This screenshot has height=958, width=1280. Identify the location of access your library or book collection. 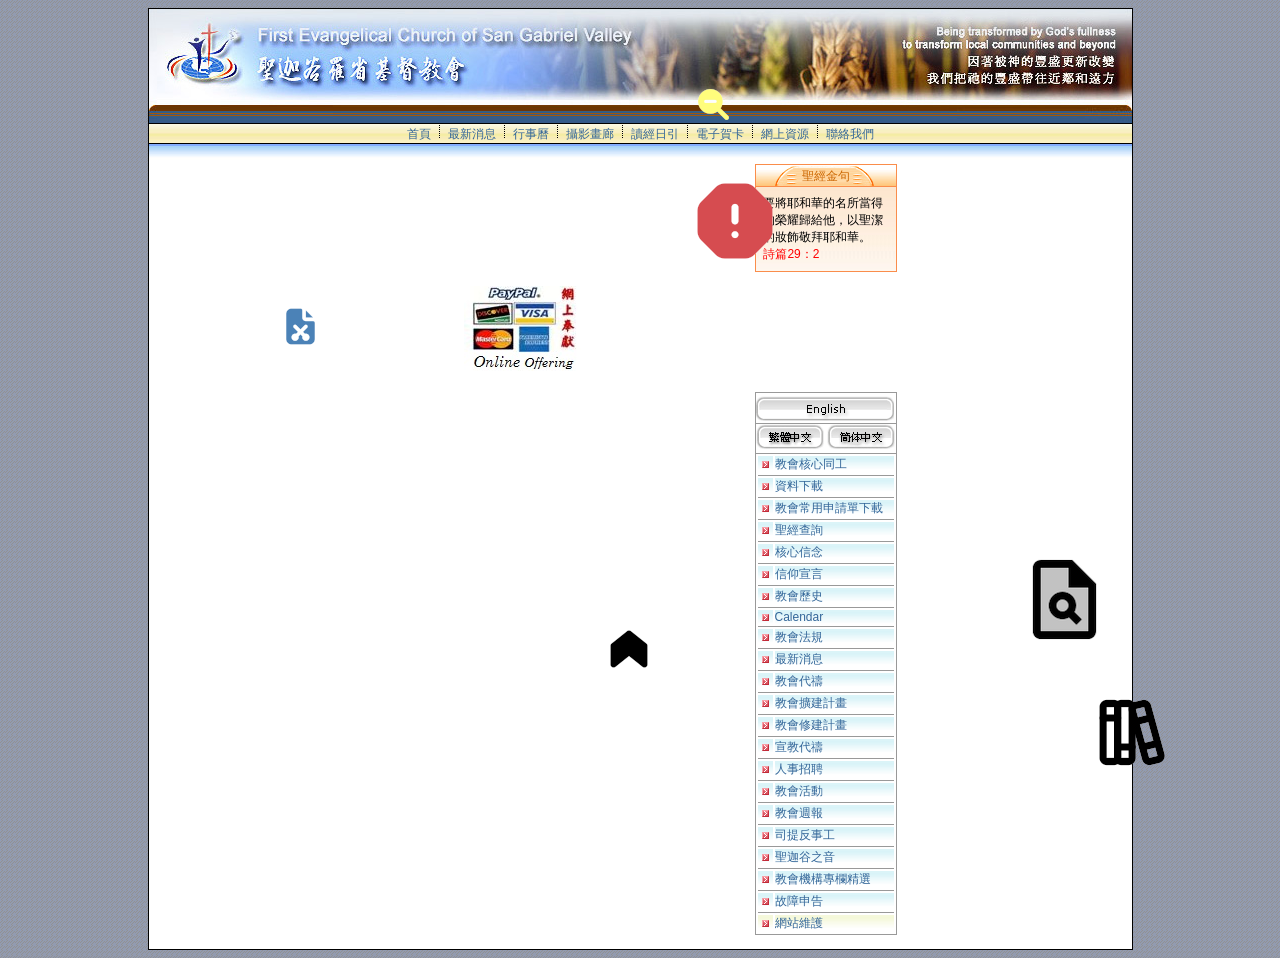
(1128, 732).